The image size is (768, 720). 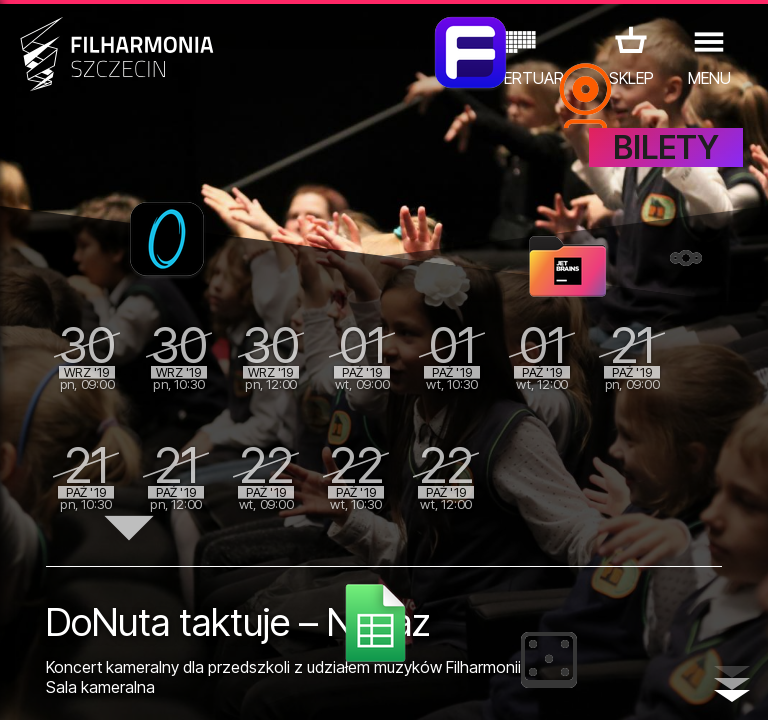 What do you see at coordinates (549, 660) in the screenshot?
I see `launch tali dice game` at bounding box center [549, 660].